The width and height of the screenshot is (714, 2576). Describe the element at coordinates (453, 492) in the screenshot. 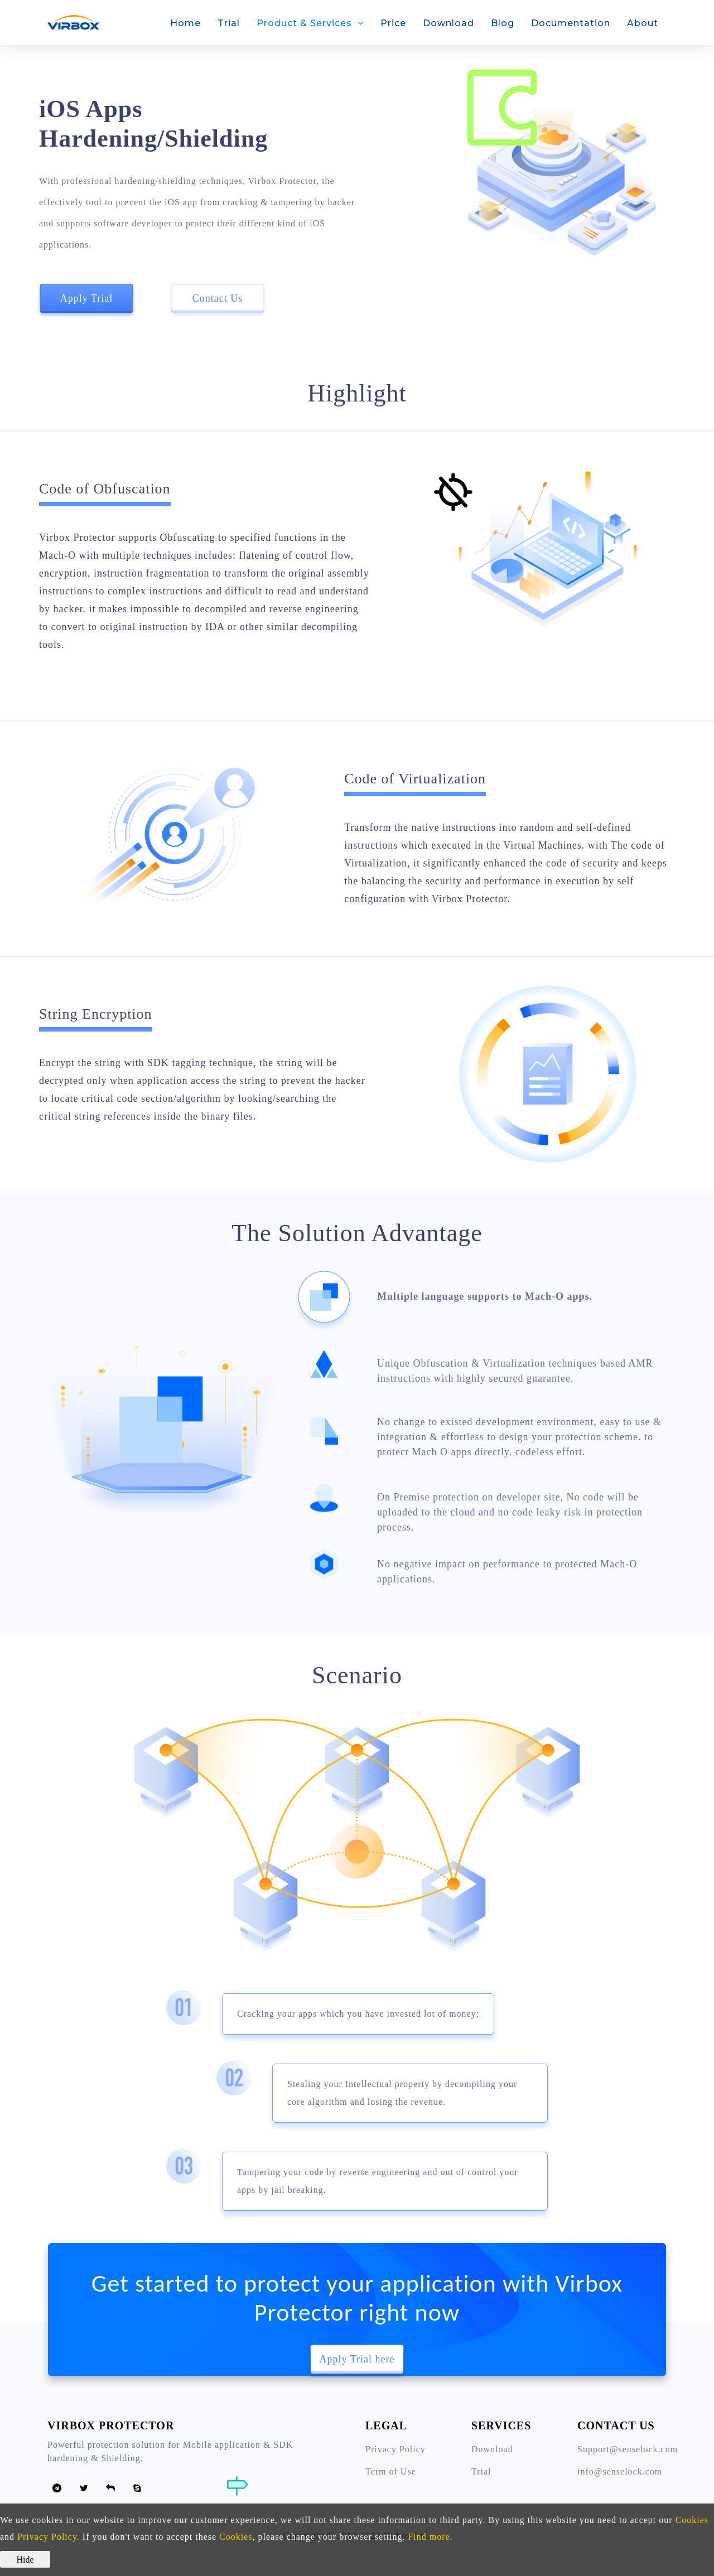

I see `location services disabled` at that location.